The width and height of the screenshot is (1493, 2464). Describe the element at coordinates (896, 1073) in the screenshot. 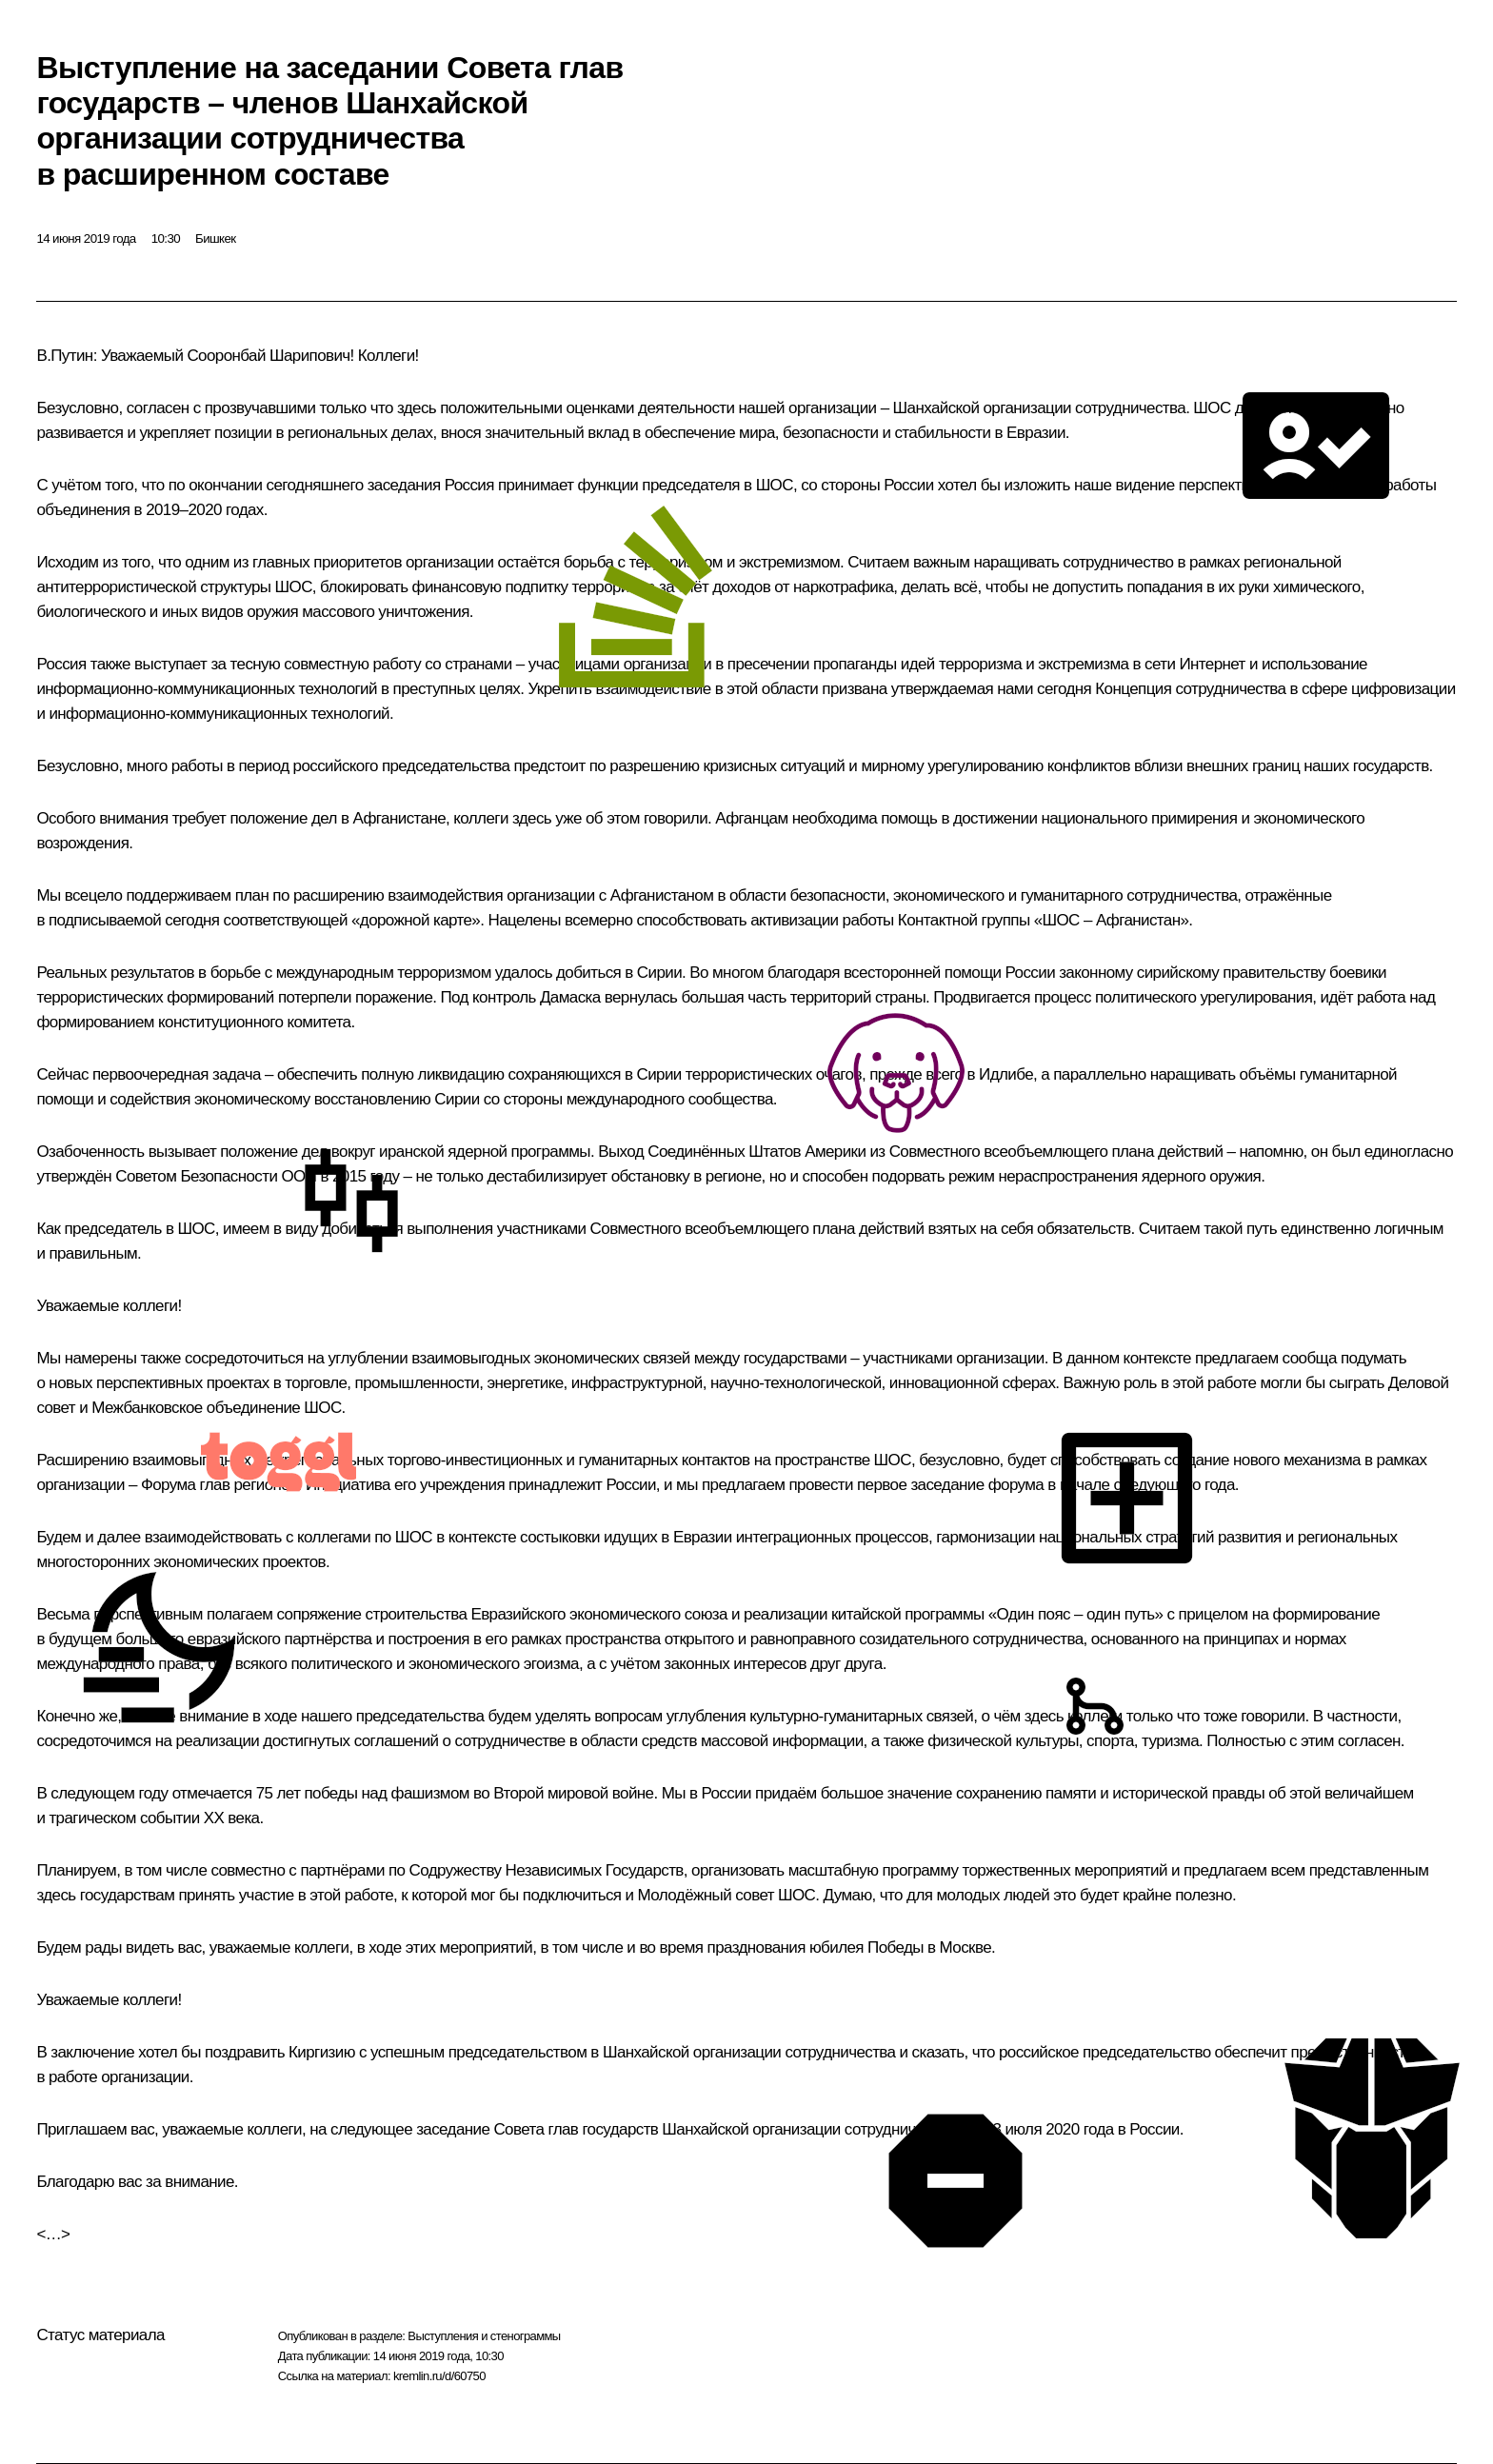

I see `open bruno API client` at that location.